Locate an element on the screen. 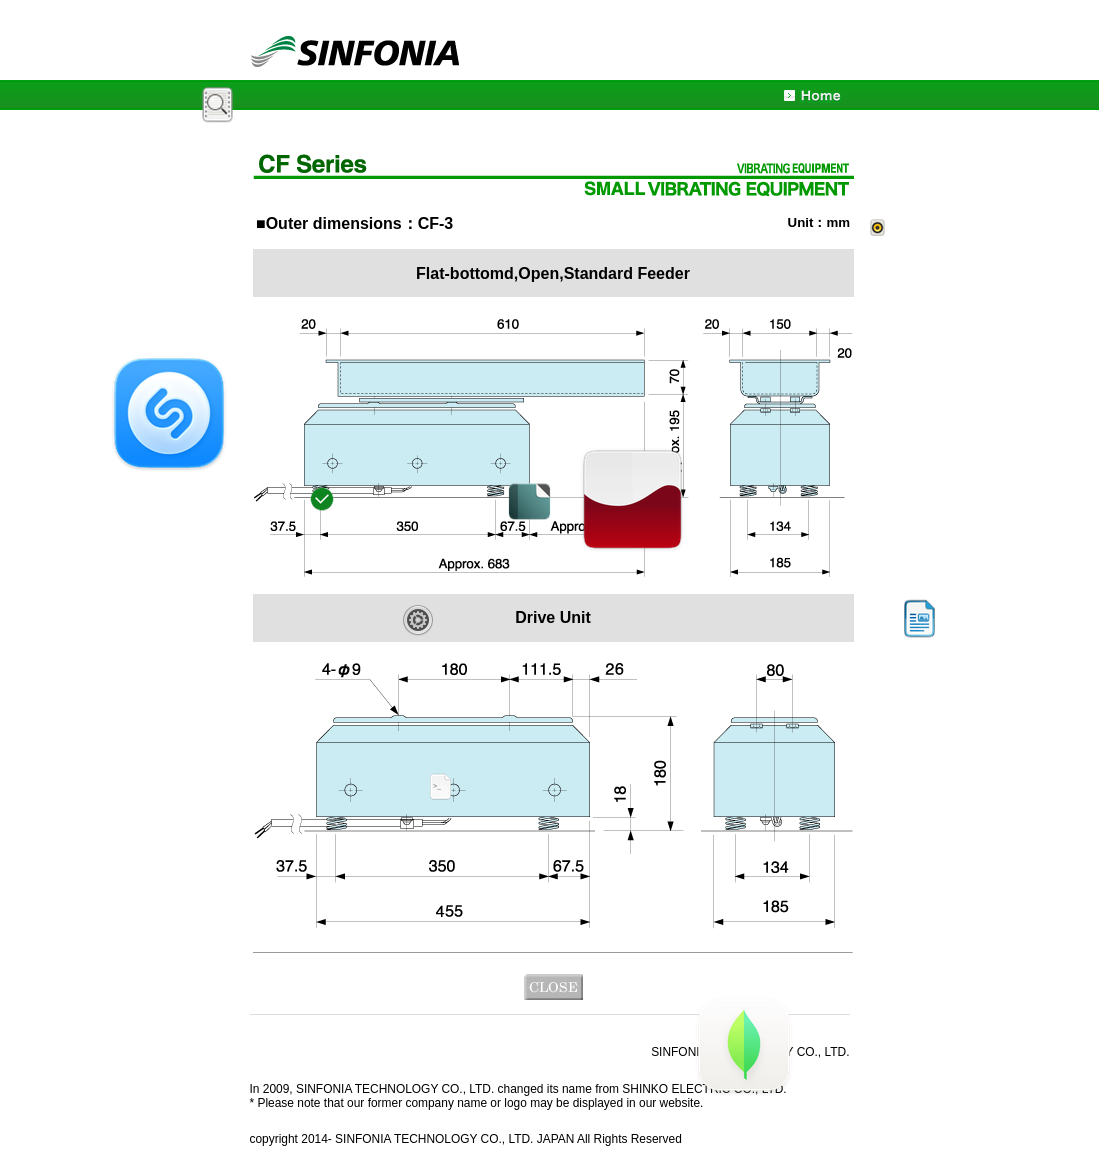 This screenshot has width=1099, height=1156. open settings or preferences is located at coordinates (418, 620).